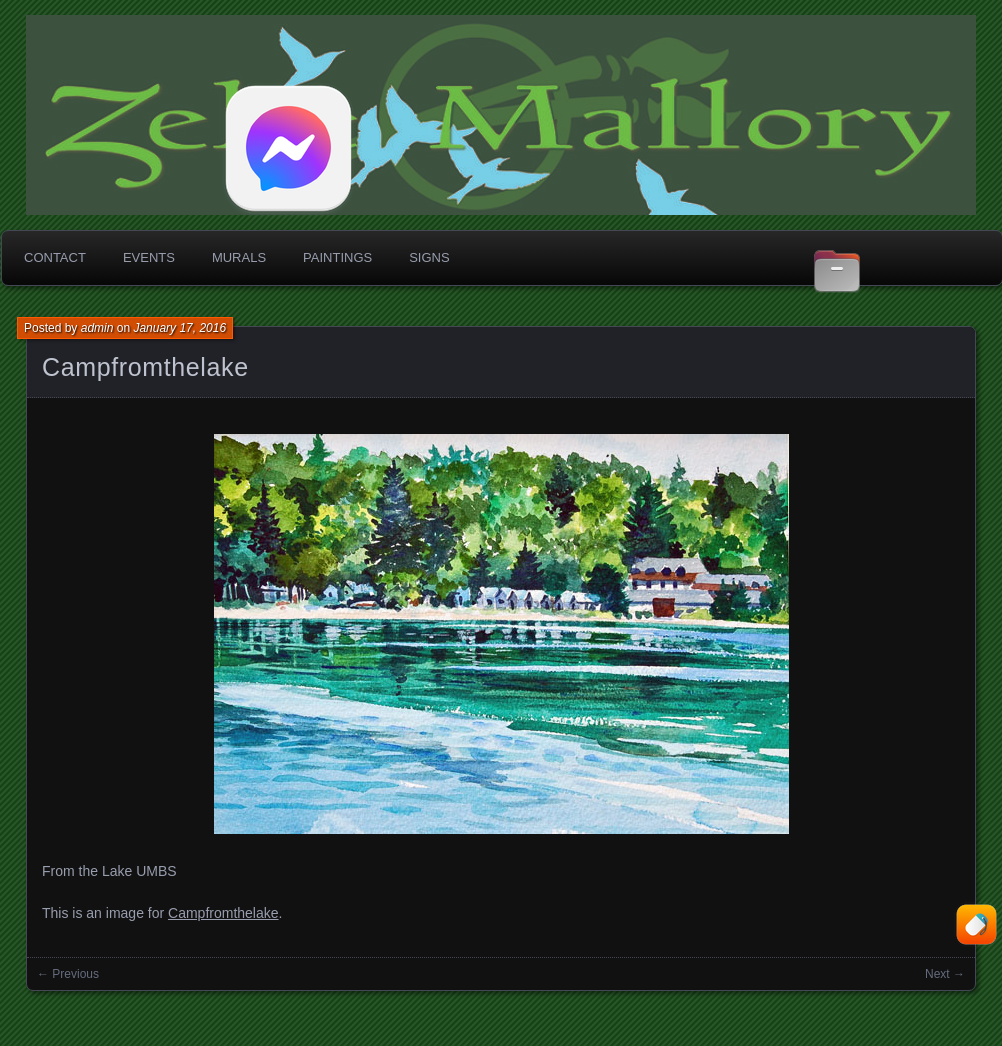 Image resolution: width=1002 pixels, height=1046 pixels. I want to click on open Facebook Messenger, so click(288, 148).